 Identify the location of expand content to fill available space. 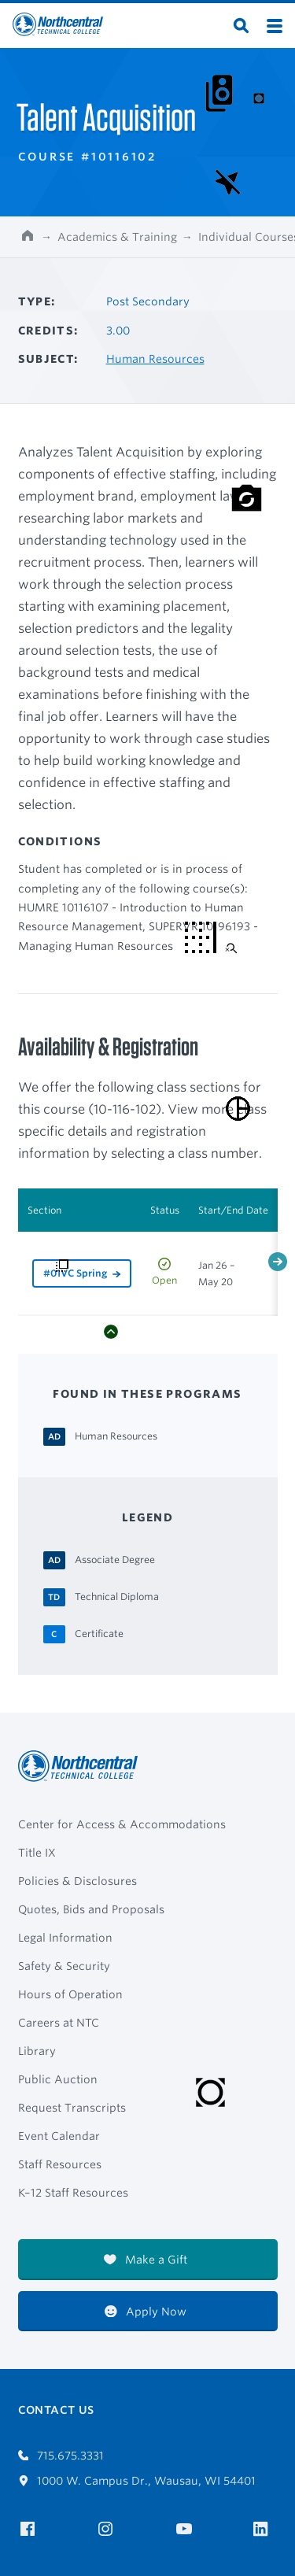
(210, 2092).